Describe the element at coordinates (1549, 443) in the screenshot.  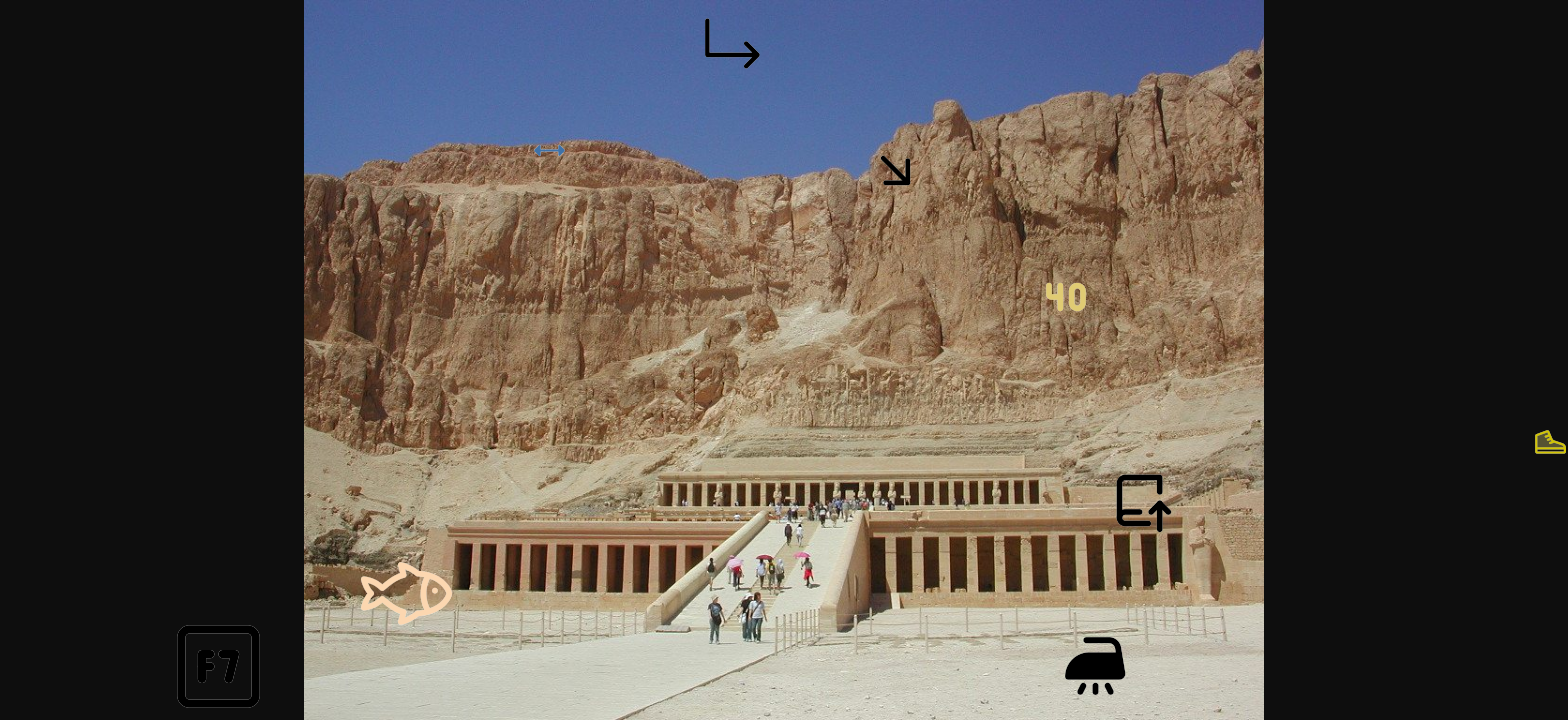
I see `access footwear or shoe category` at that location.